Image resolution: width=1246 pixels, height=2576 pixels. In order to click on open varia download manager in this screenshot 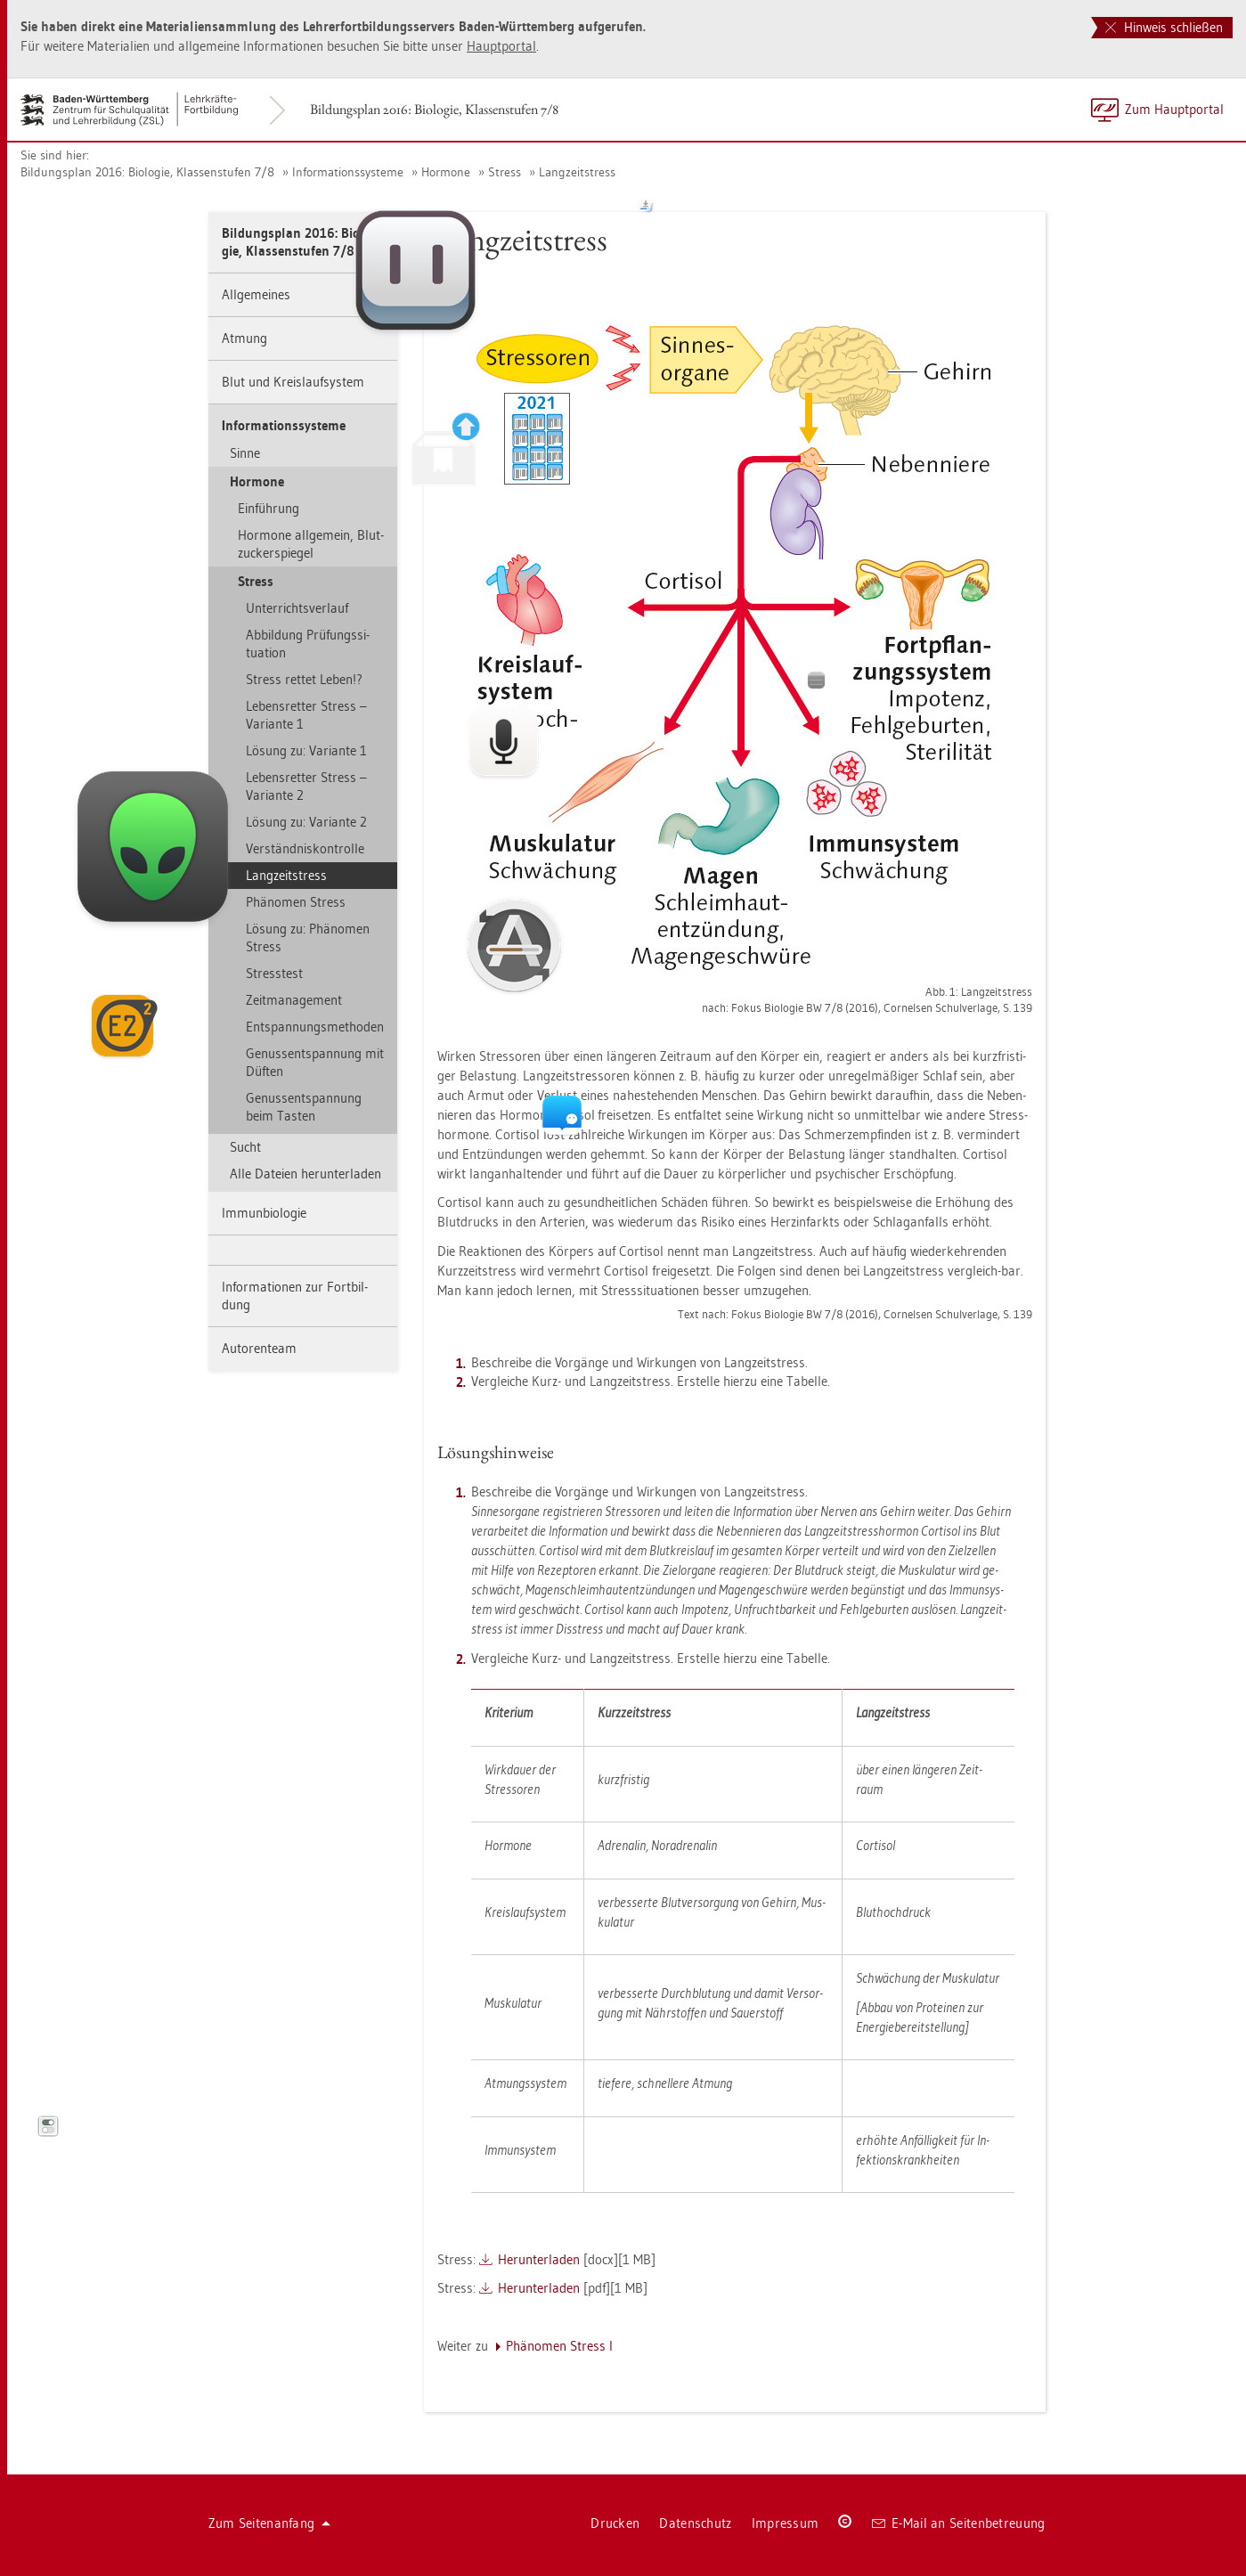, I will do `click(646, 205)`.